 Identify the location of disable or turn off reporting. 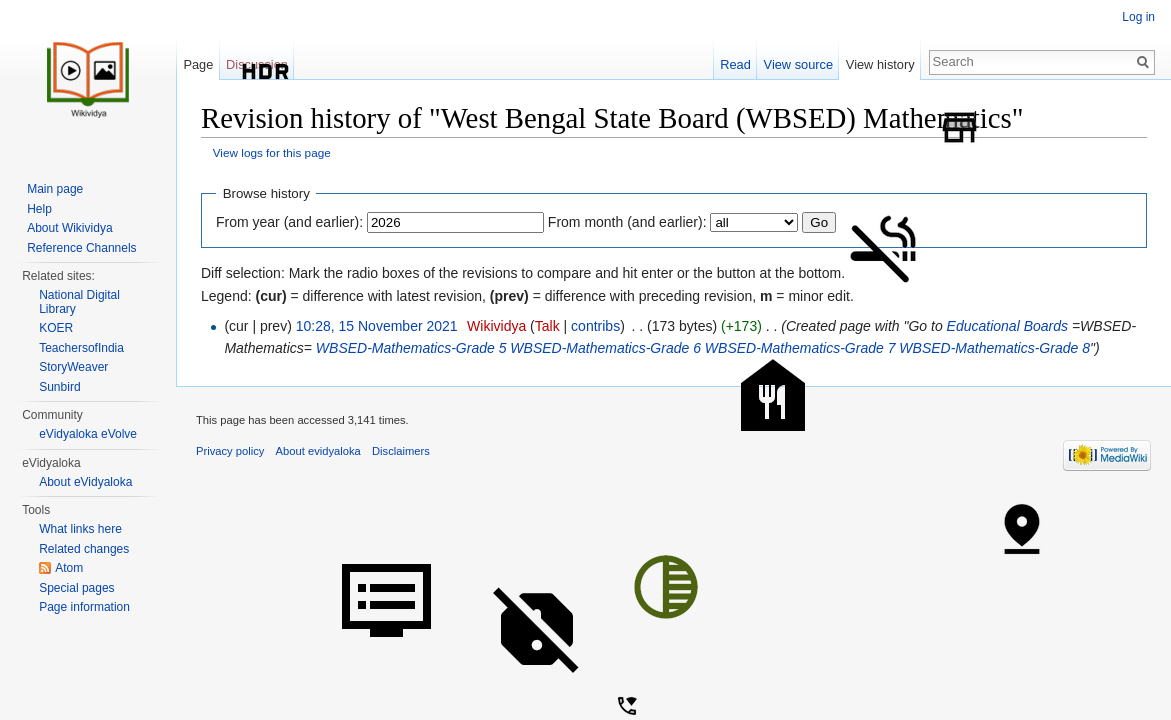
(537, 629).